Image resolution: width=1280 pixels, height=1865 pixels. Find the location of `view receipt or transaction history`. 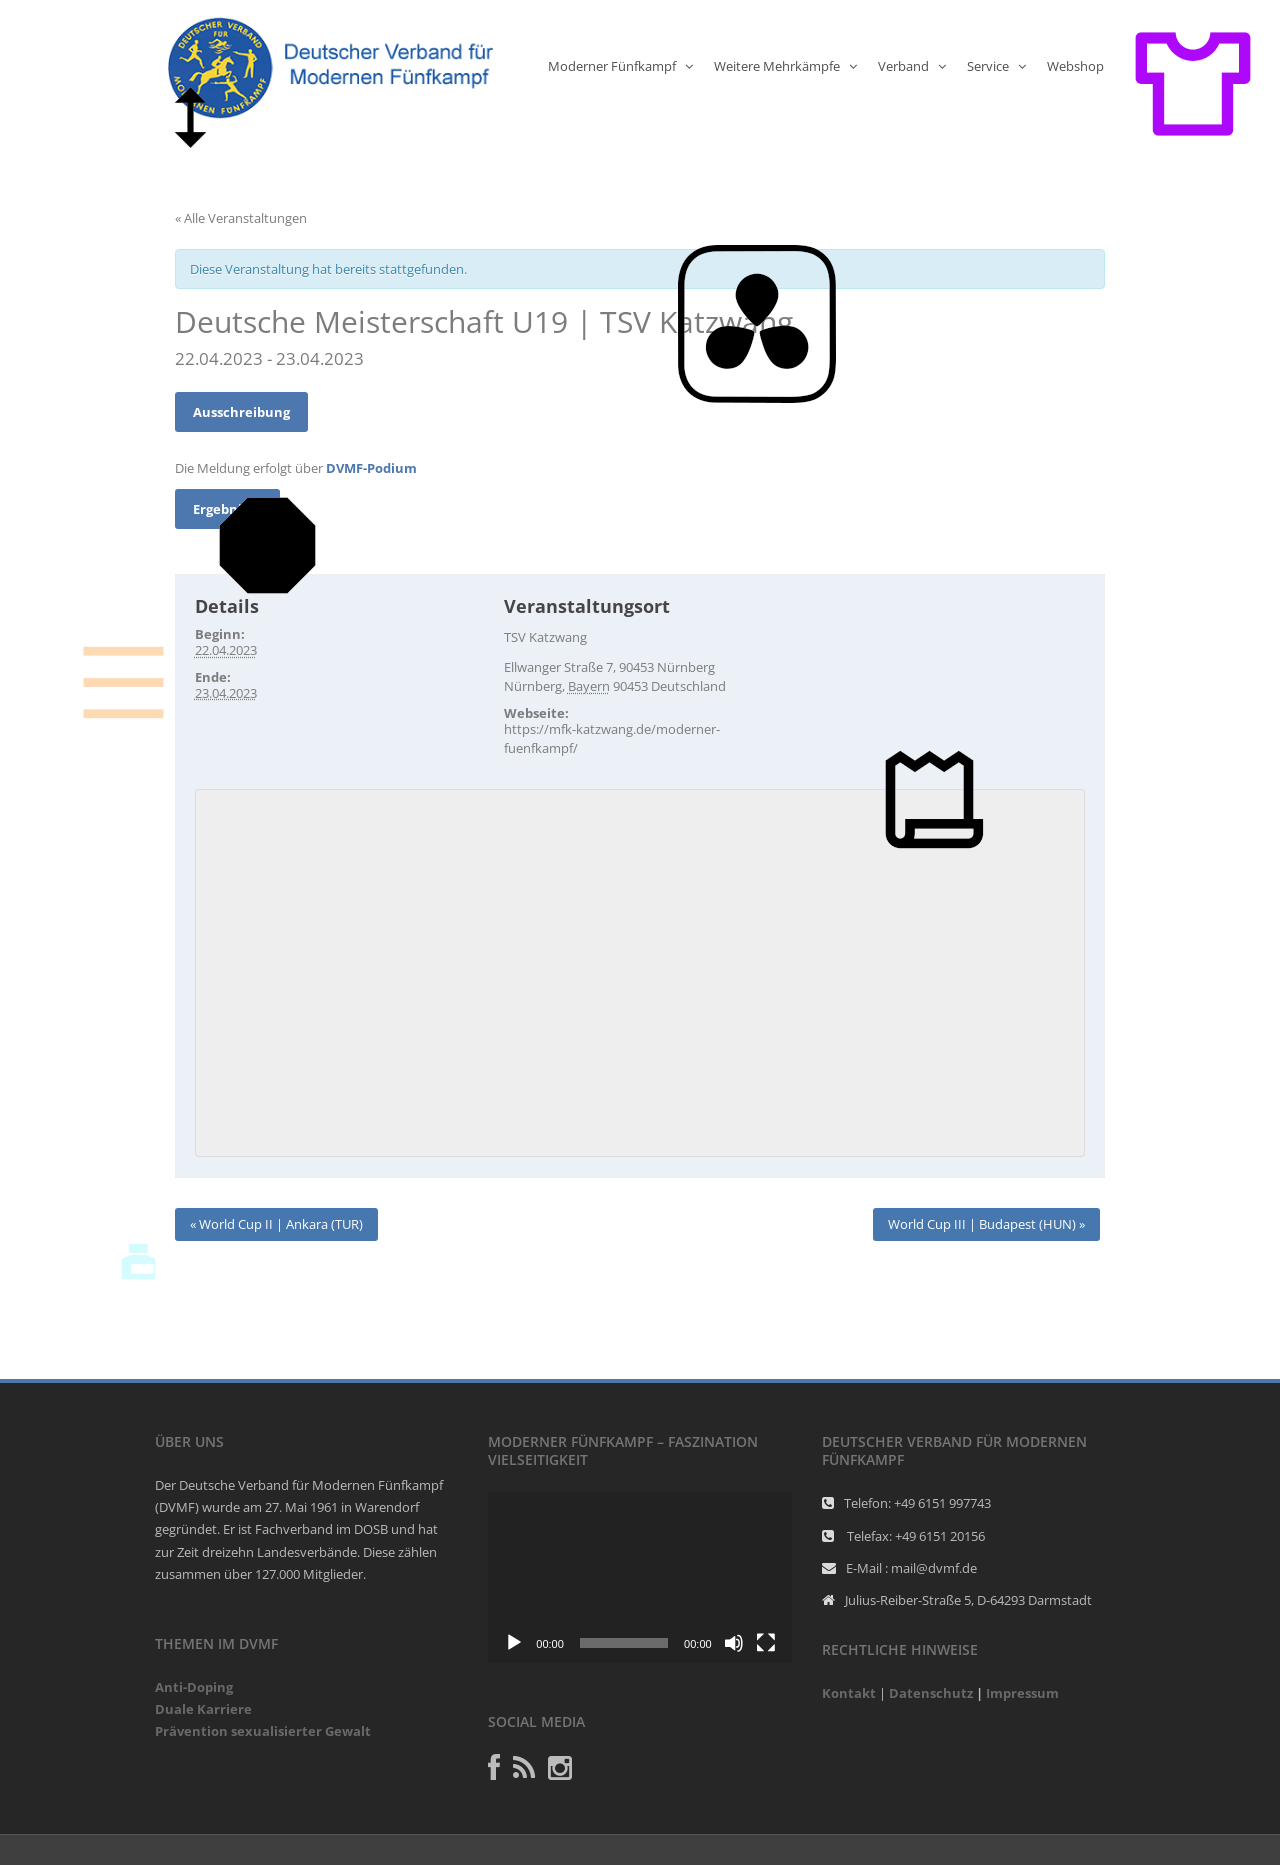

view receipt or transaction history is located at coordinates (929, 799).